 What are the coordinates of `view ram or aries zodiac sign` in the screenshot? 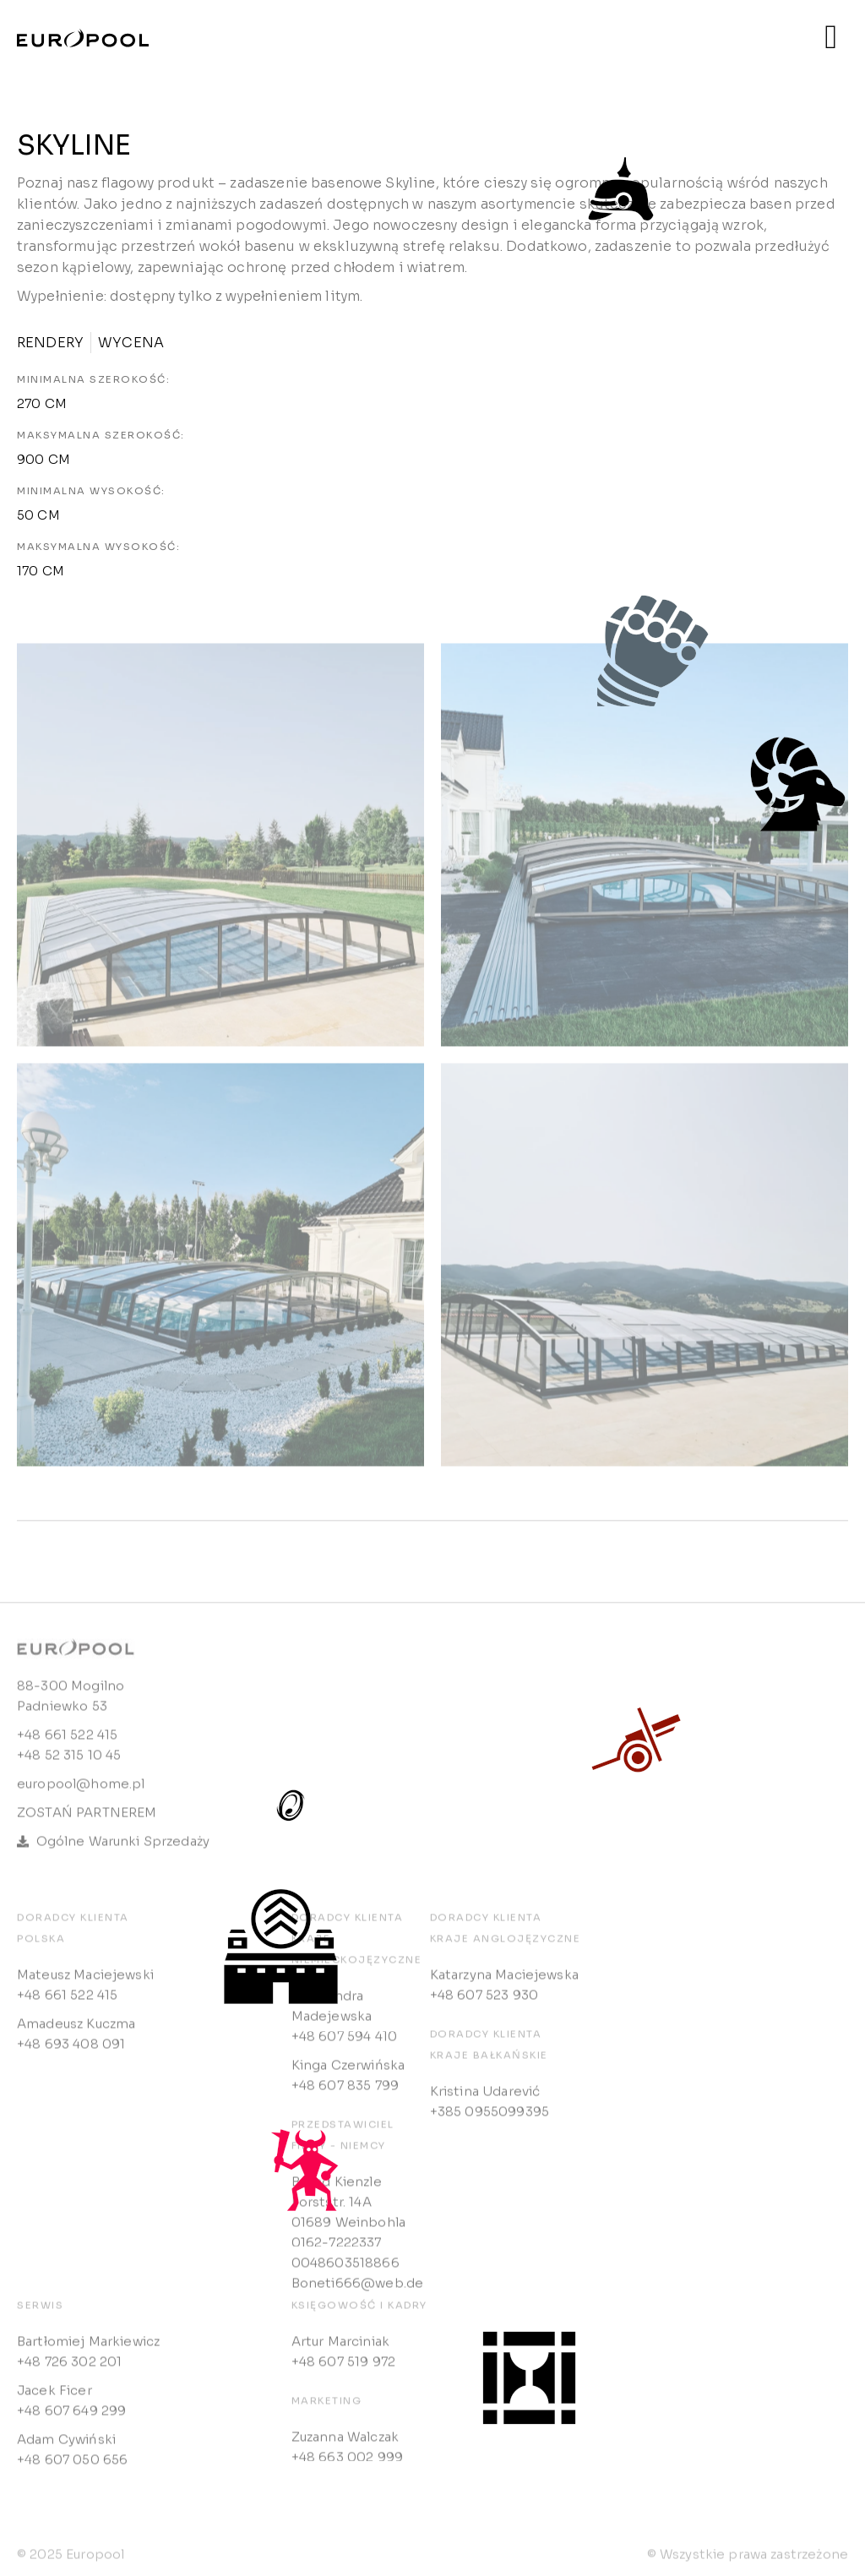 It's located at (797, 784).